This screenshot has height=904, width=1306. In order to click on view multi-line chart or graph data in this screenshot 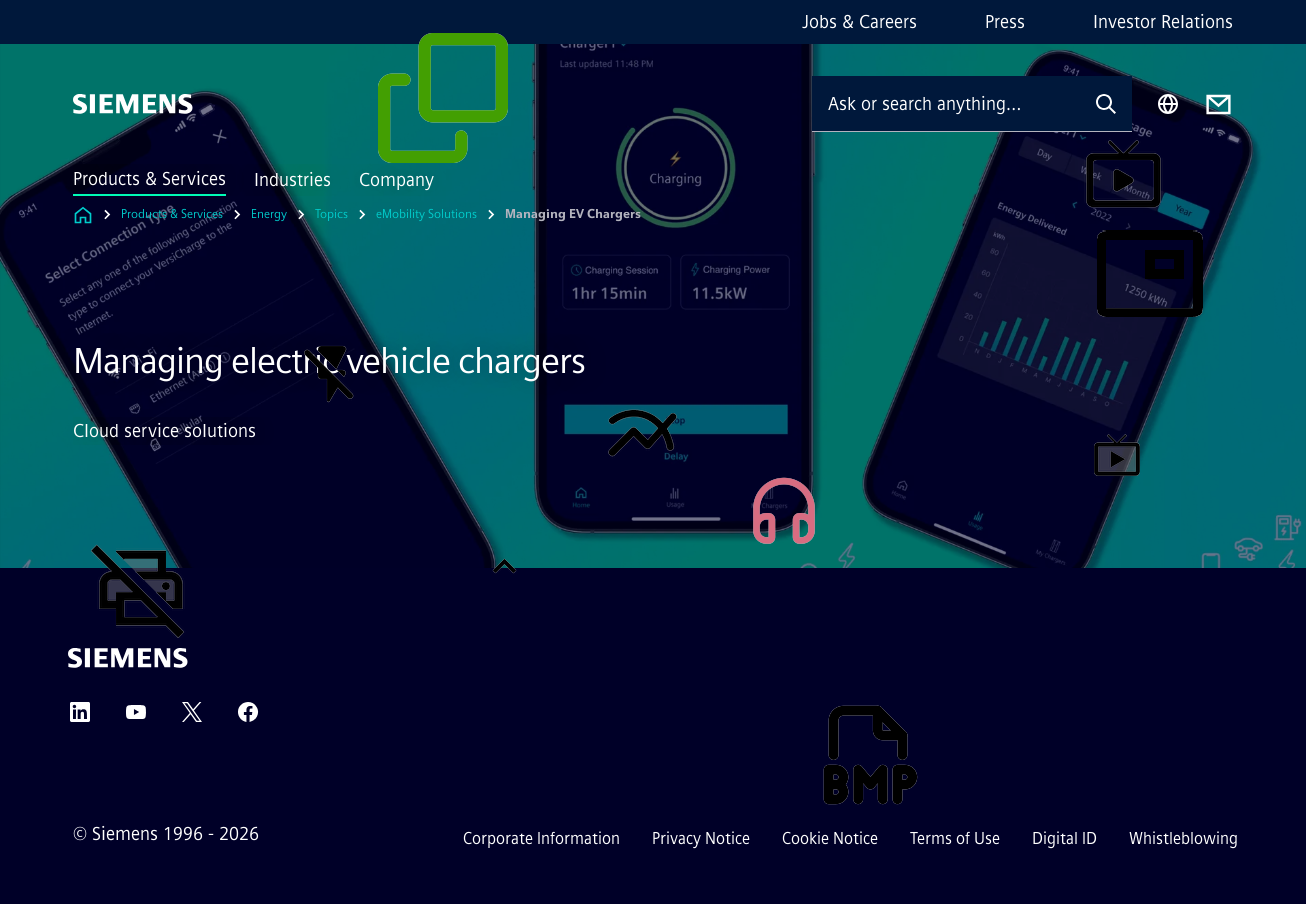, I will do `click(642, 434)`.